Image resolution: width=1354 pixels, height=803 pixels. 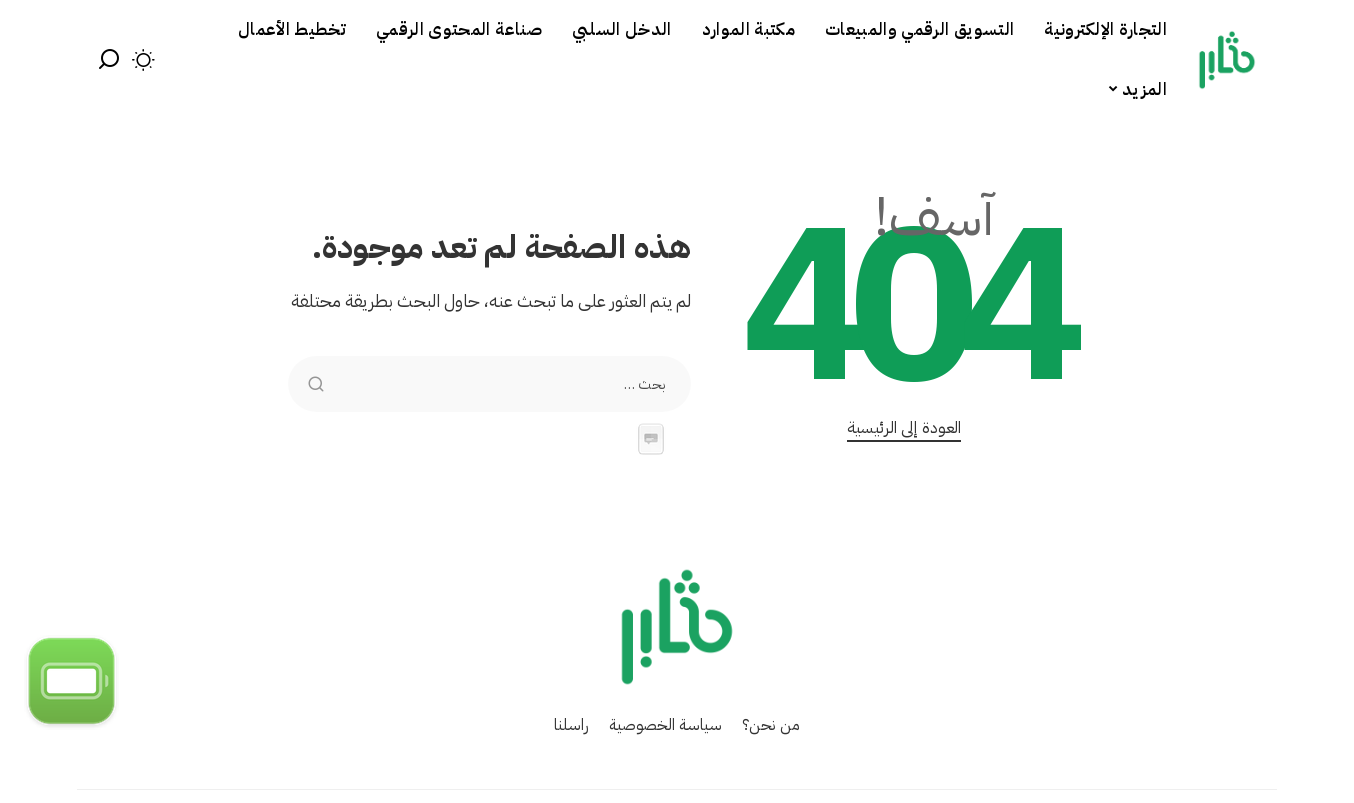 What do you see at coordinates (651, 439) in the screenshot?
I see `subrip subtitle file (.srt)` at bounding box center [651, 439].